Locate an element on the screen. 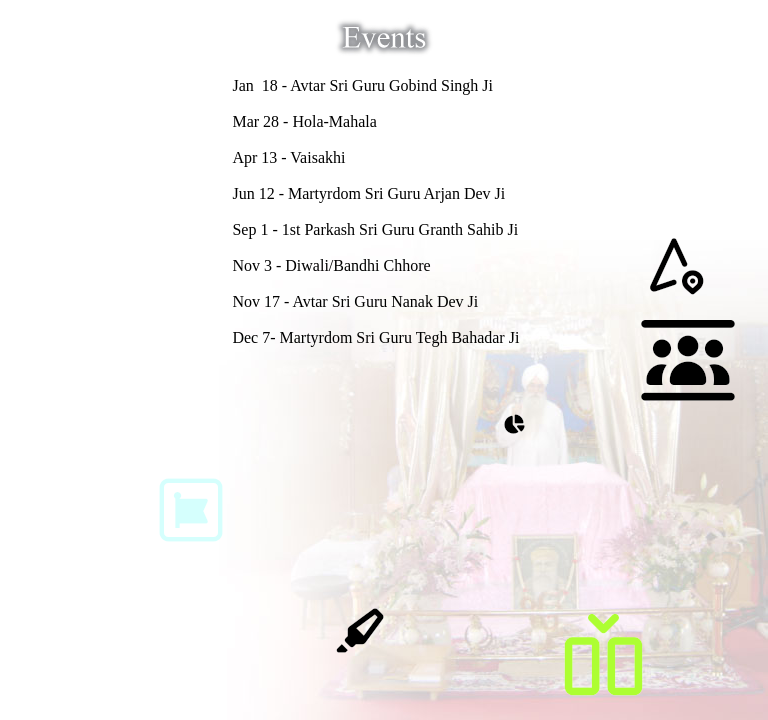 The image size is (768, 720). view analytics or statistics breakdown is located at coordinates (514, 424).